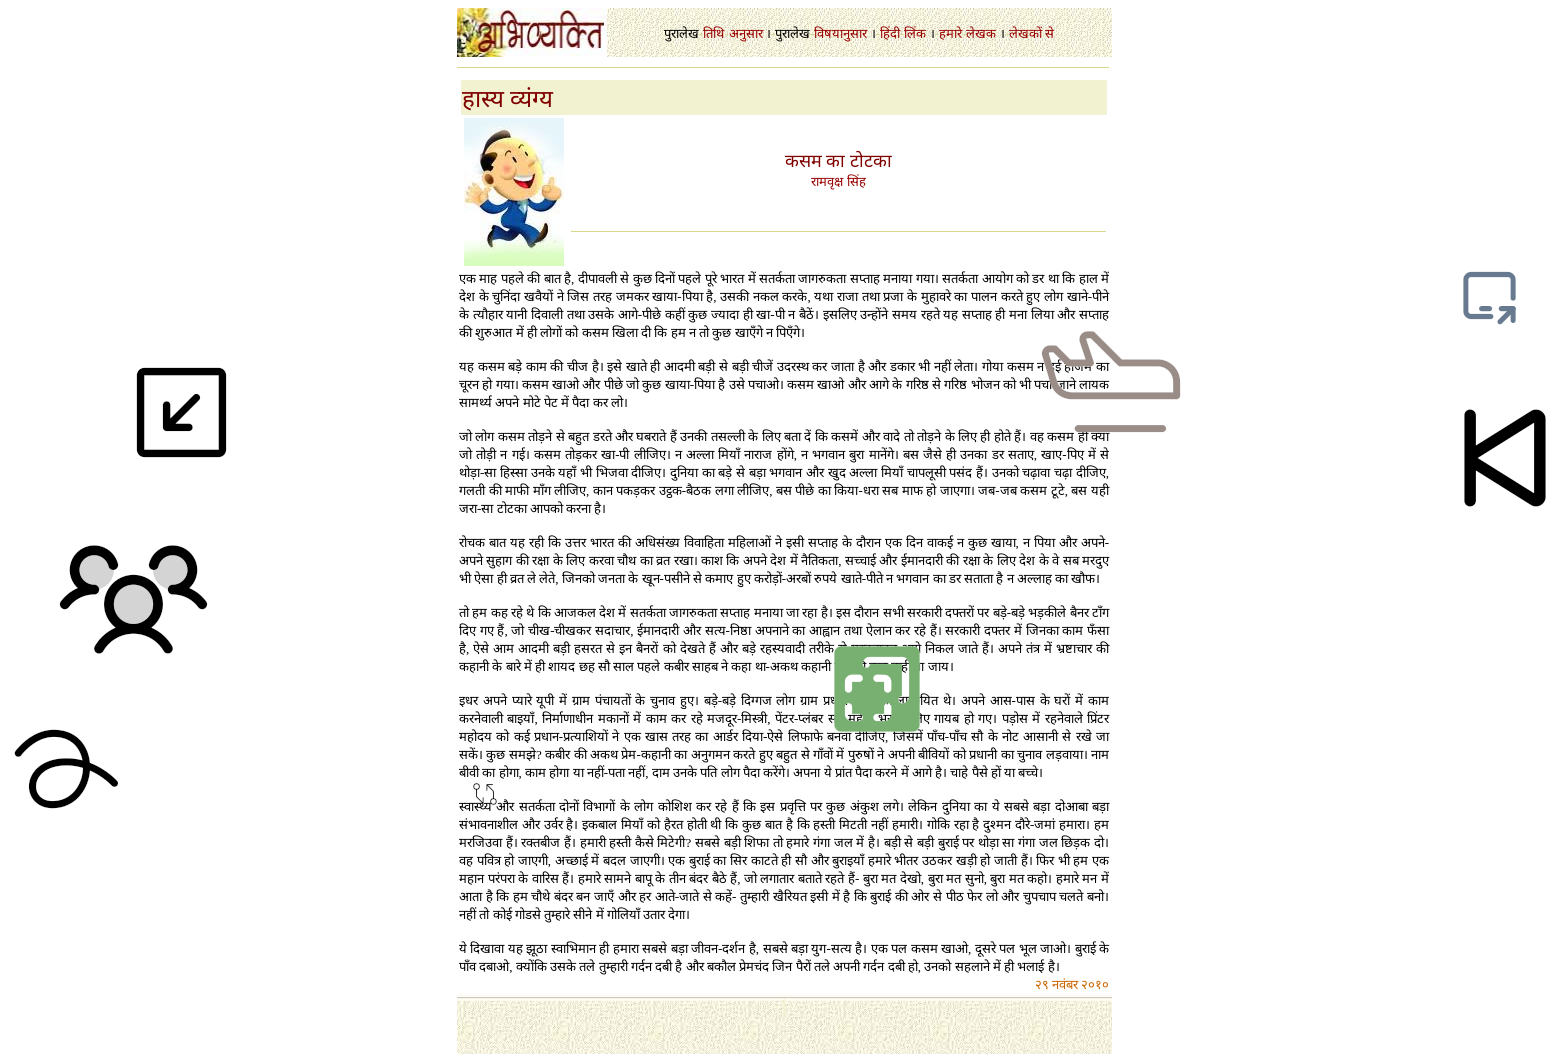  I want to click on skip to previous track, so click(1505, 458).